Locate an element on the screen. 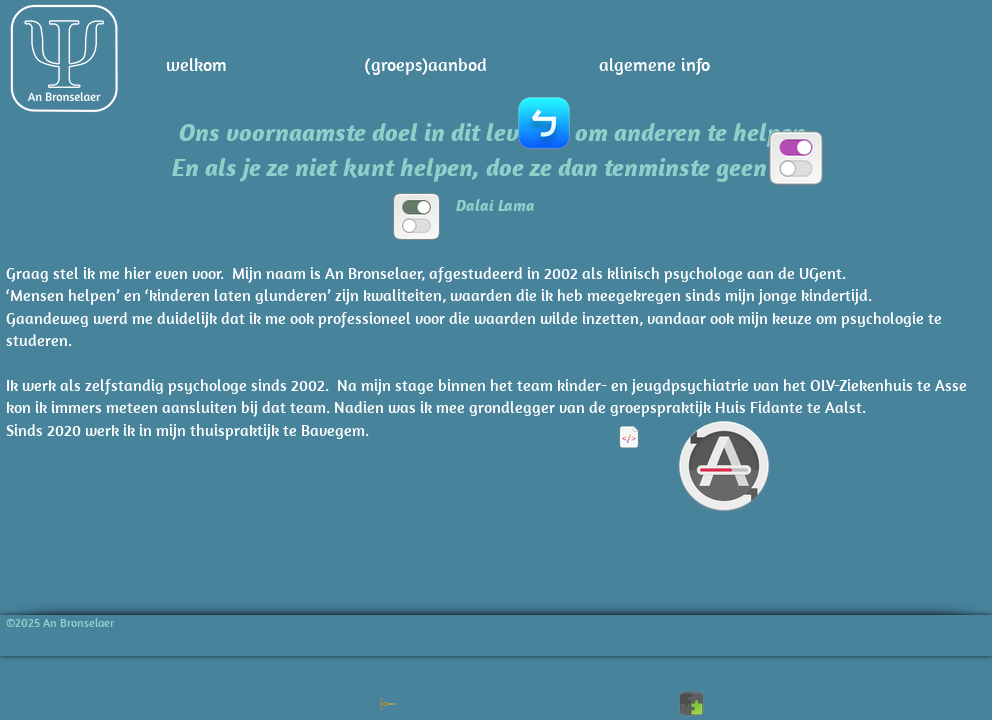  open system settings or preferences is located at coordinates (416, 216).